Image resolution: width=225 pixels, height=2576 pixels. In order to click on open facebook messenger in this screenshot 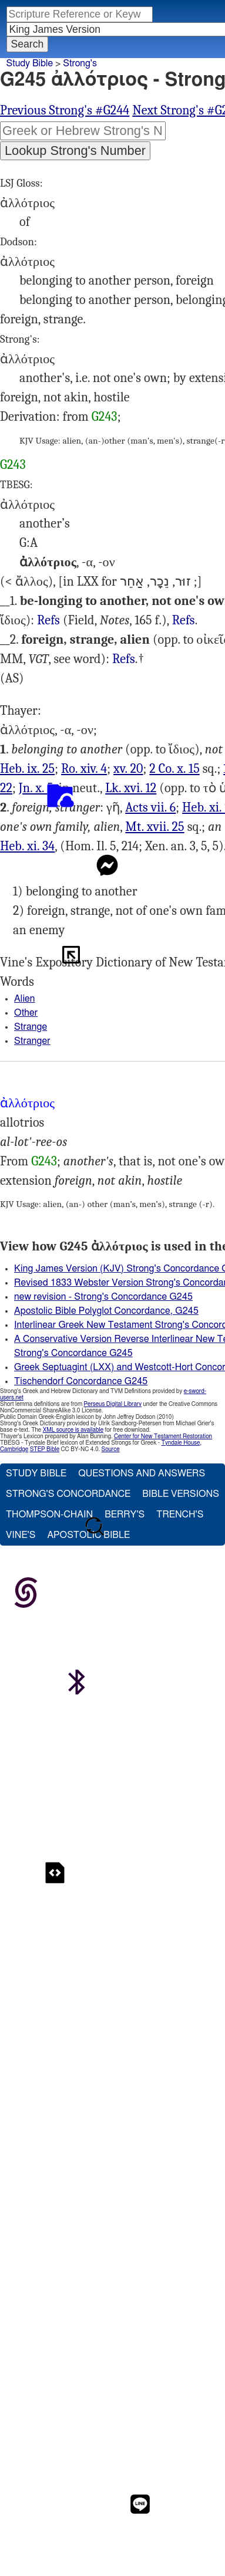, I will do `click(107, 865)`.